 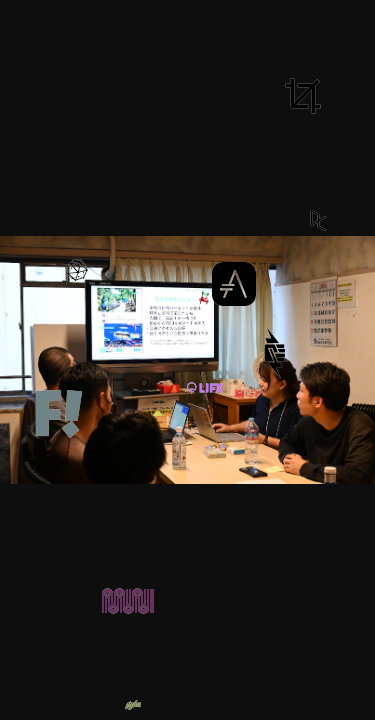 What do you see at coordinates (133, 705) in the screenshot?
I see `stylus CSS preprocessor logo` at bounding box center [133, 705].